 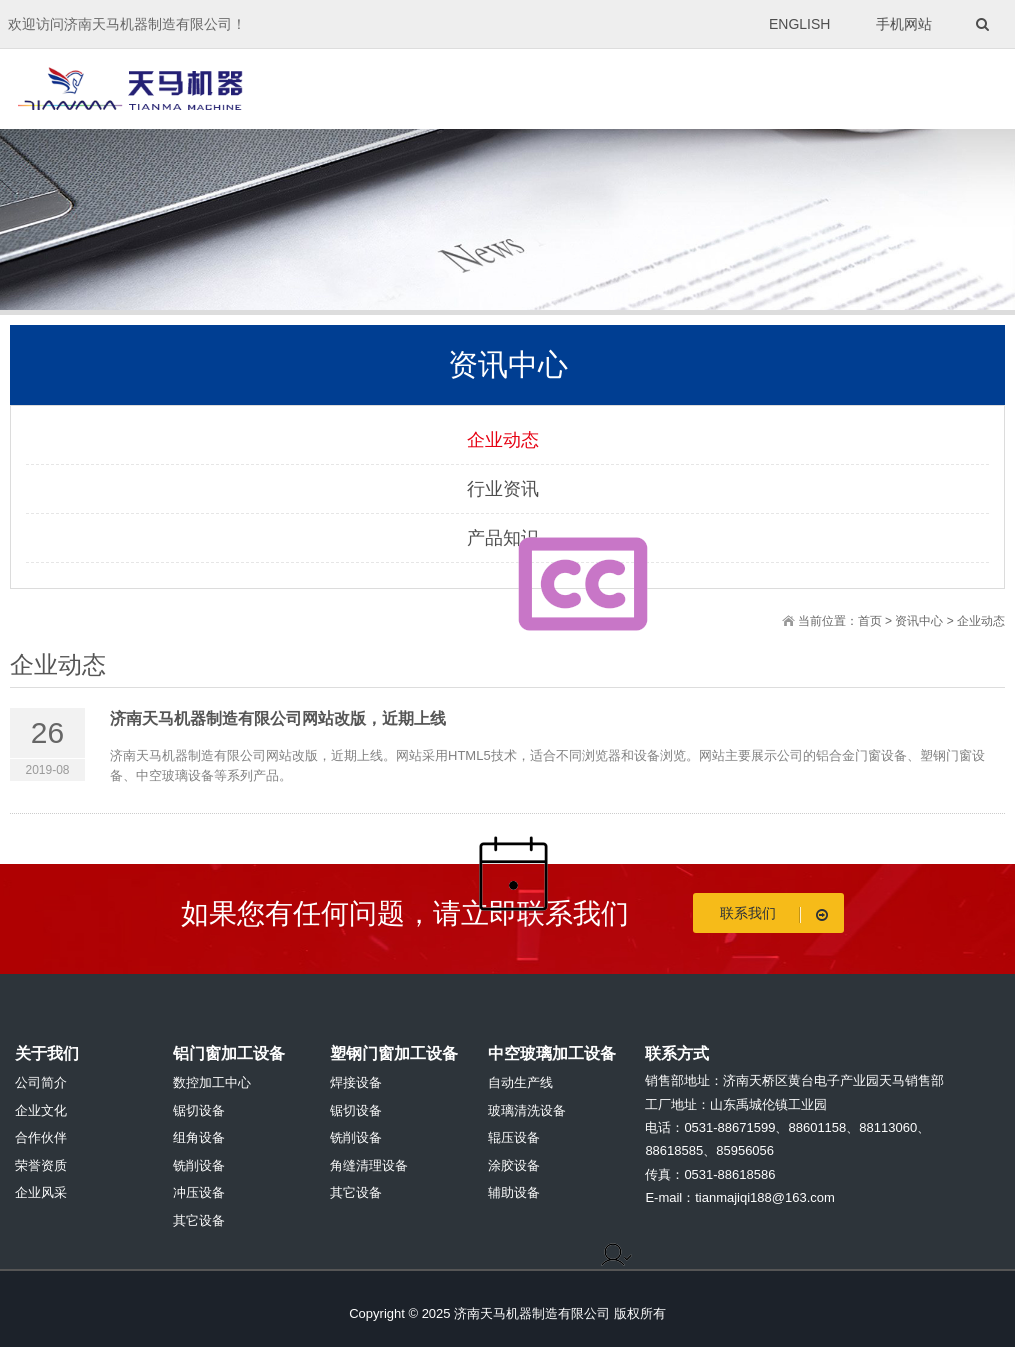 I want to click on verify or approve a user account, so click(x=615, y=1255).